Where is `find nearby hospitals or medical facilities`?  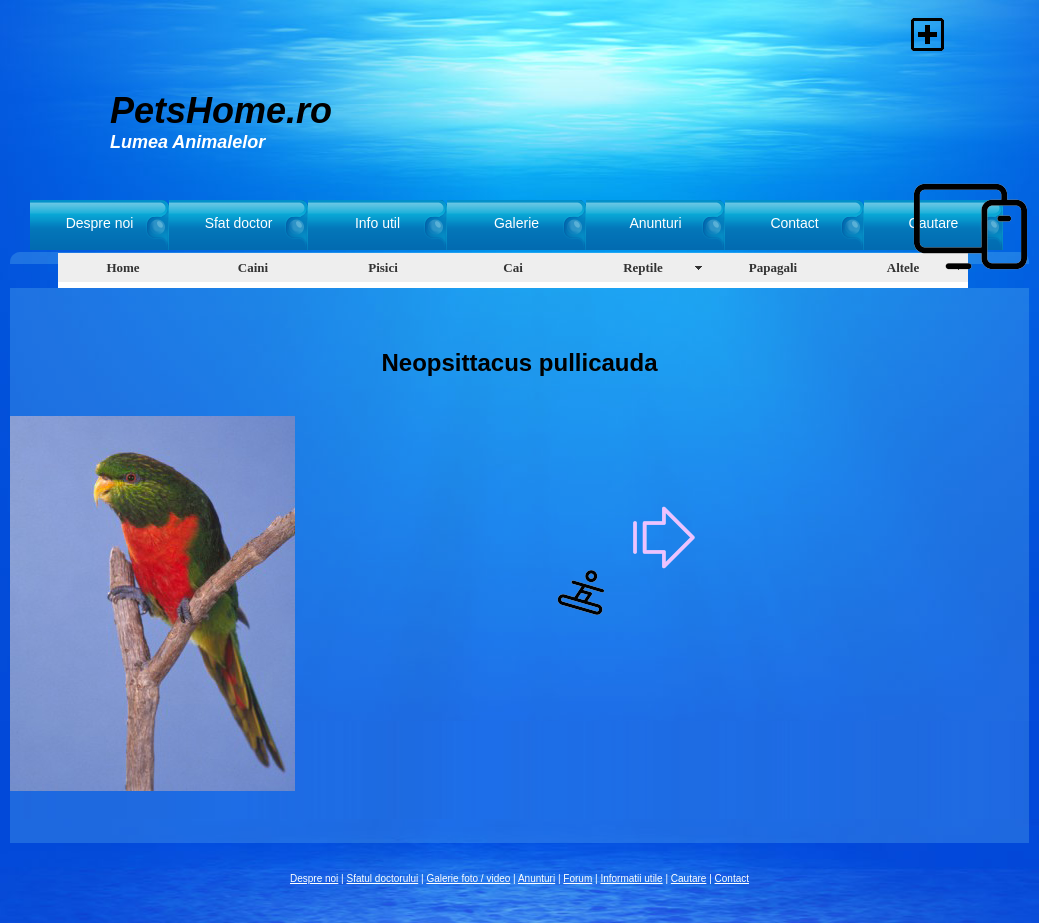 find nearby hospitals or medical facilities is located at coordinates (927, 34).